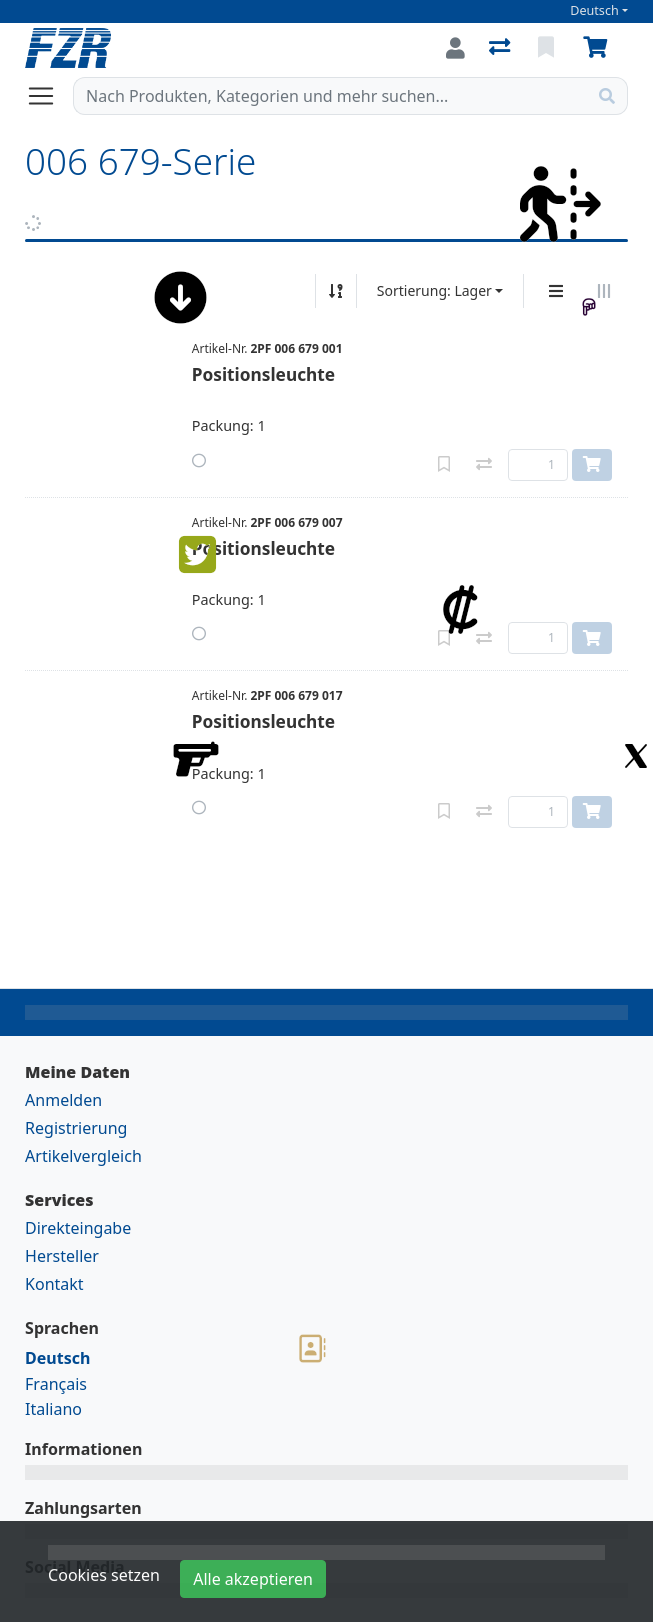 The height and width of the screenshot is (1622, 653). I want to click on exit or leave current area, so click(562, 204).